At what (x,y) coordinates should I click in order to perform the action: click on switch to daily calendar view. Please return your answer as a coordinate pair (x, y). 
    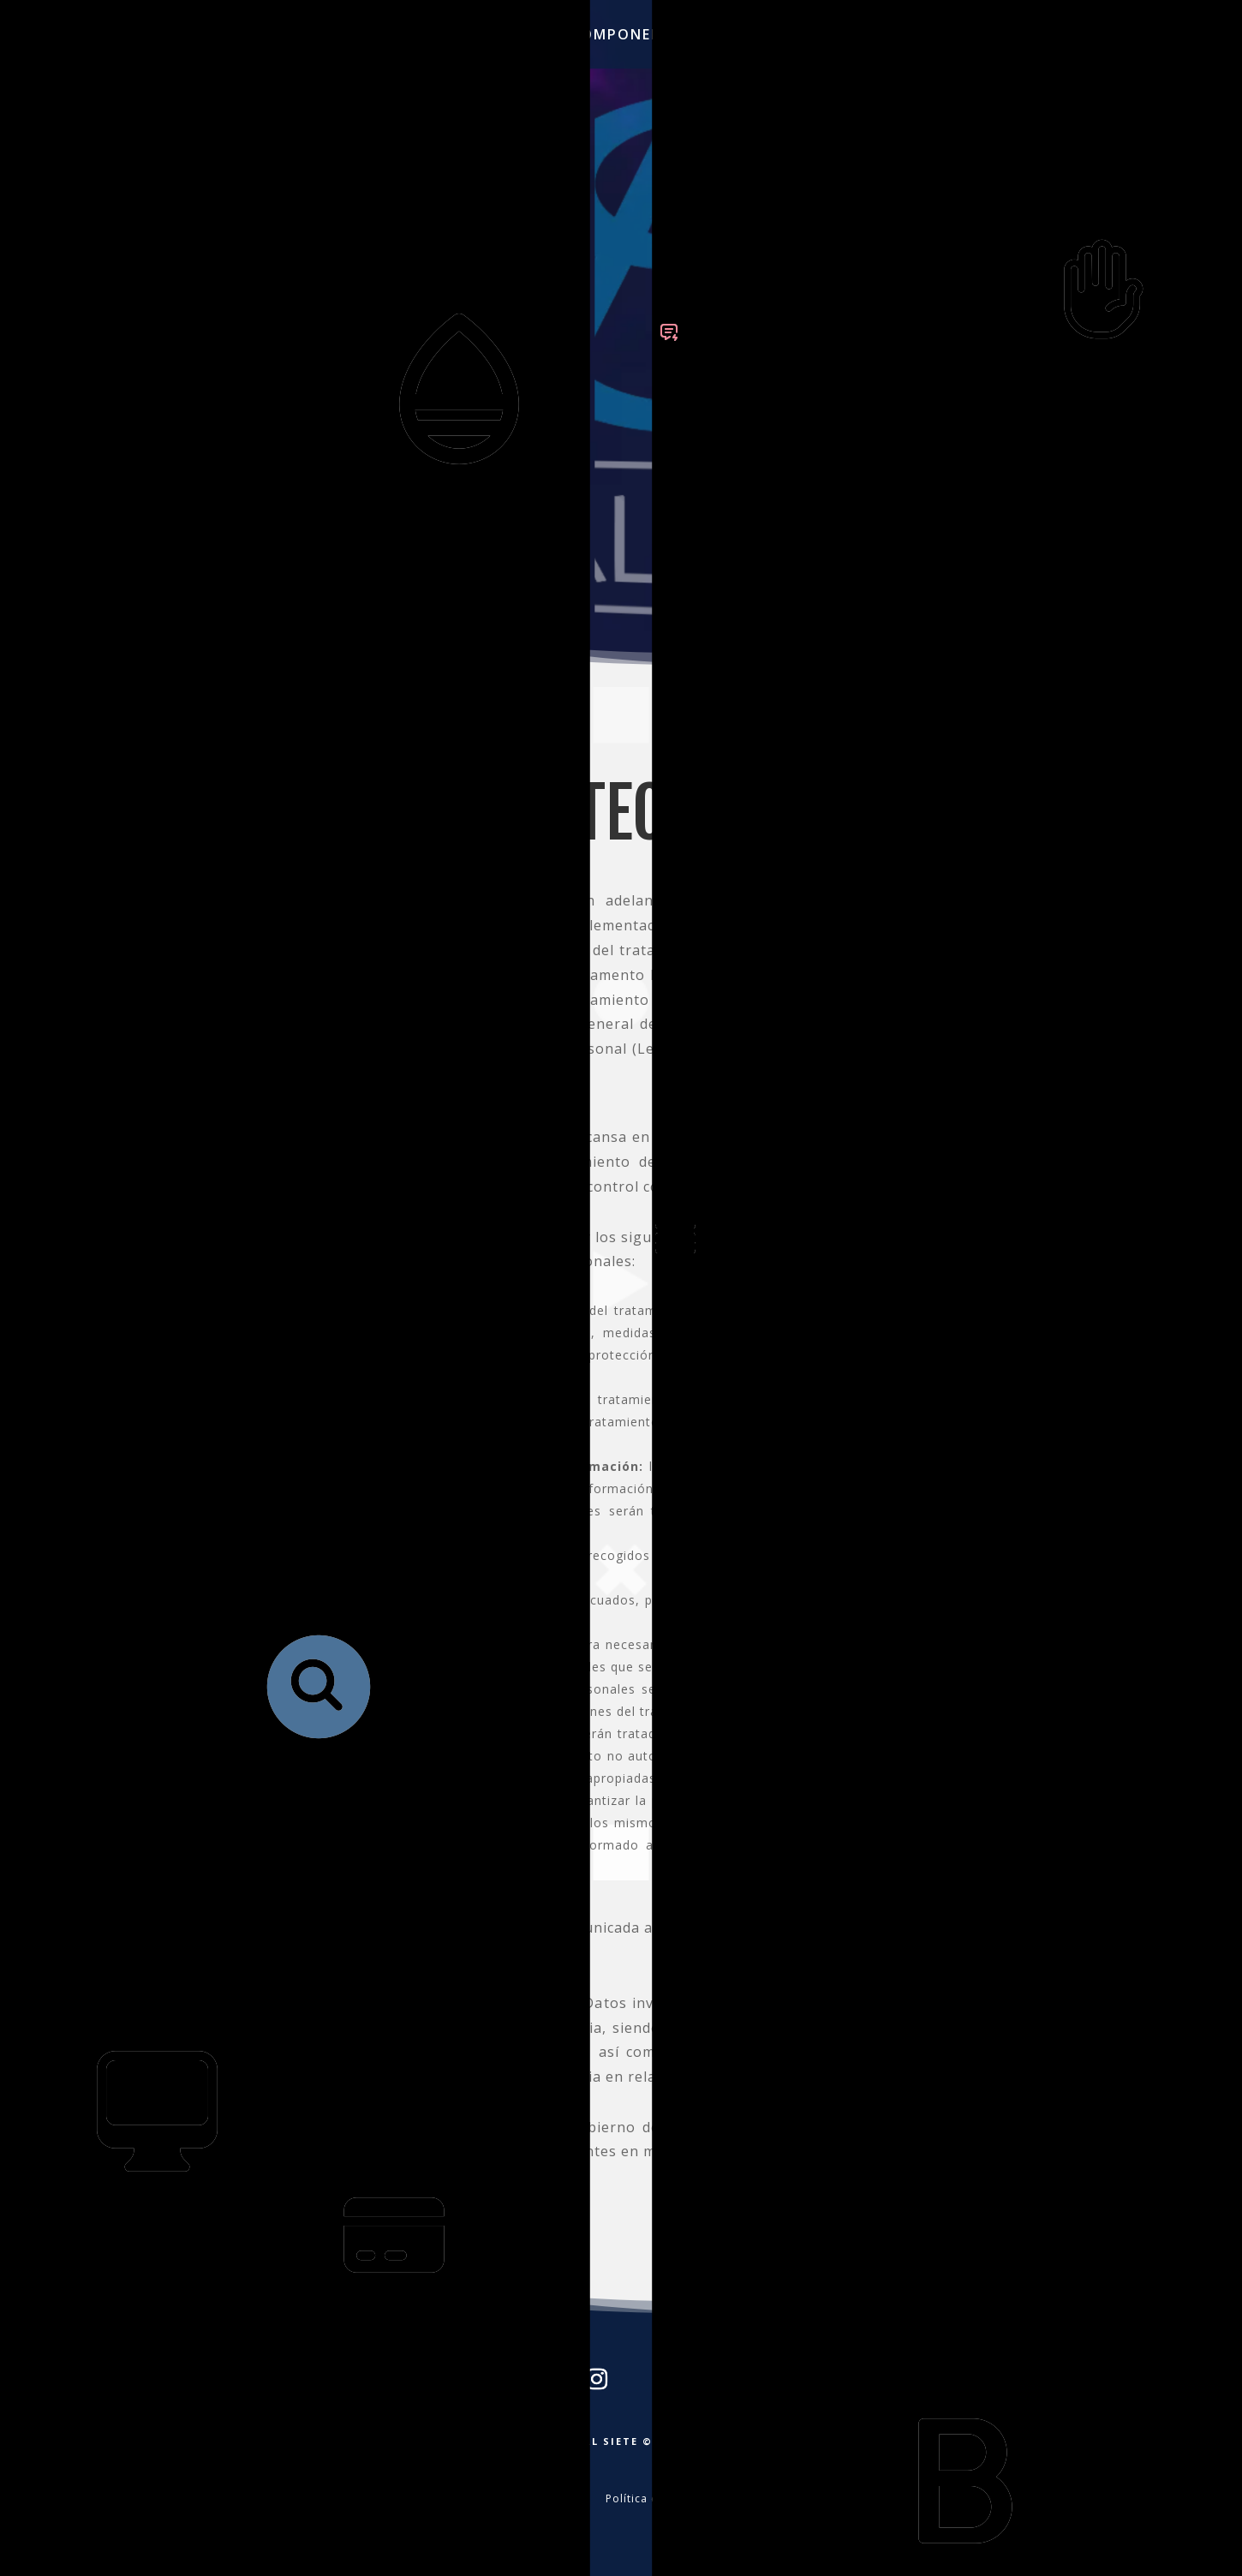
    Looking at the image, I should click on (675, 1237).